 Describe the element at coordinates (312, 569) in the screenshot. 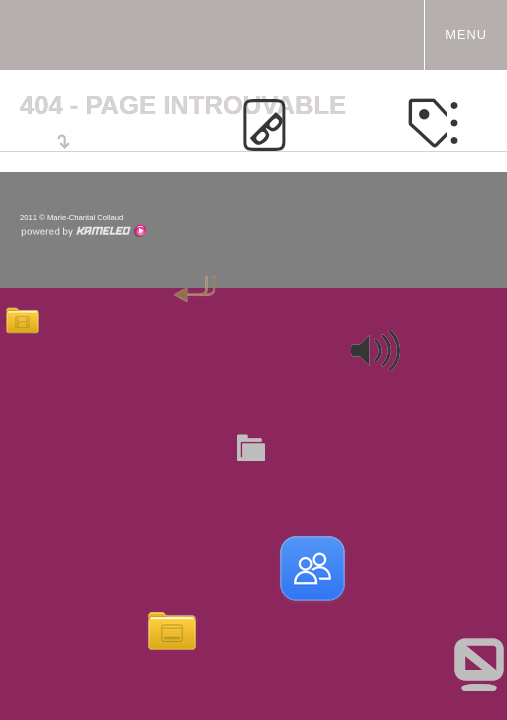

I see `manage user accounts and profiles` at that location.